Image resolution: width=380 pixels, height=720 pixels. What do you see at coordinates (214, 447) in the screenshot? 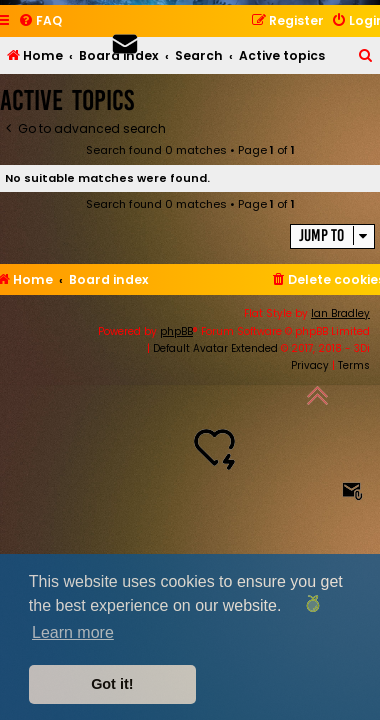
I see `quick-like or instant favorite action` at bounding box center [214, 447].